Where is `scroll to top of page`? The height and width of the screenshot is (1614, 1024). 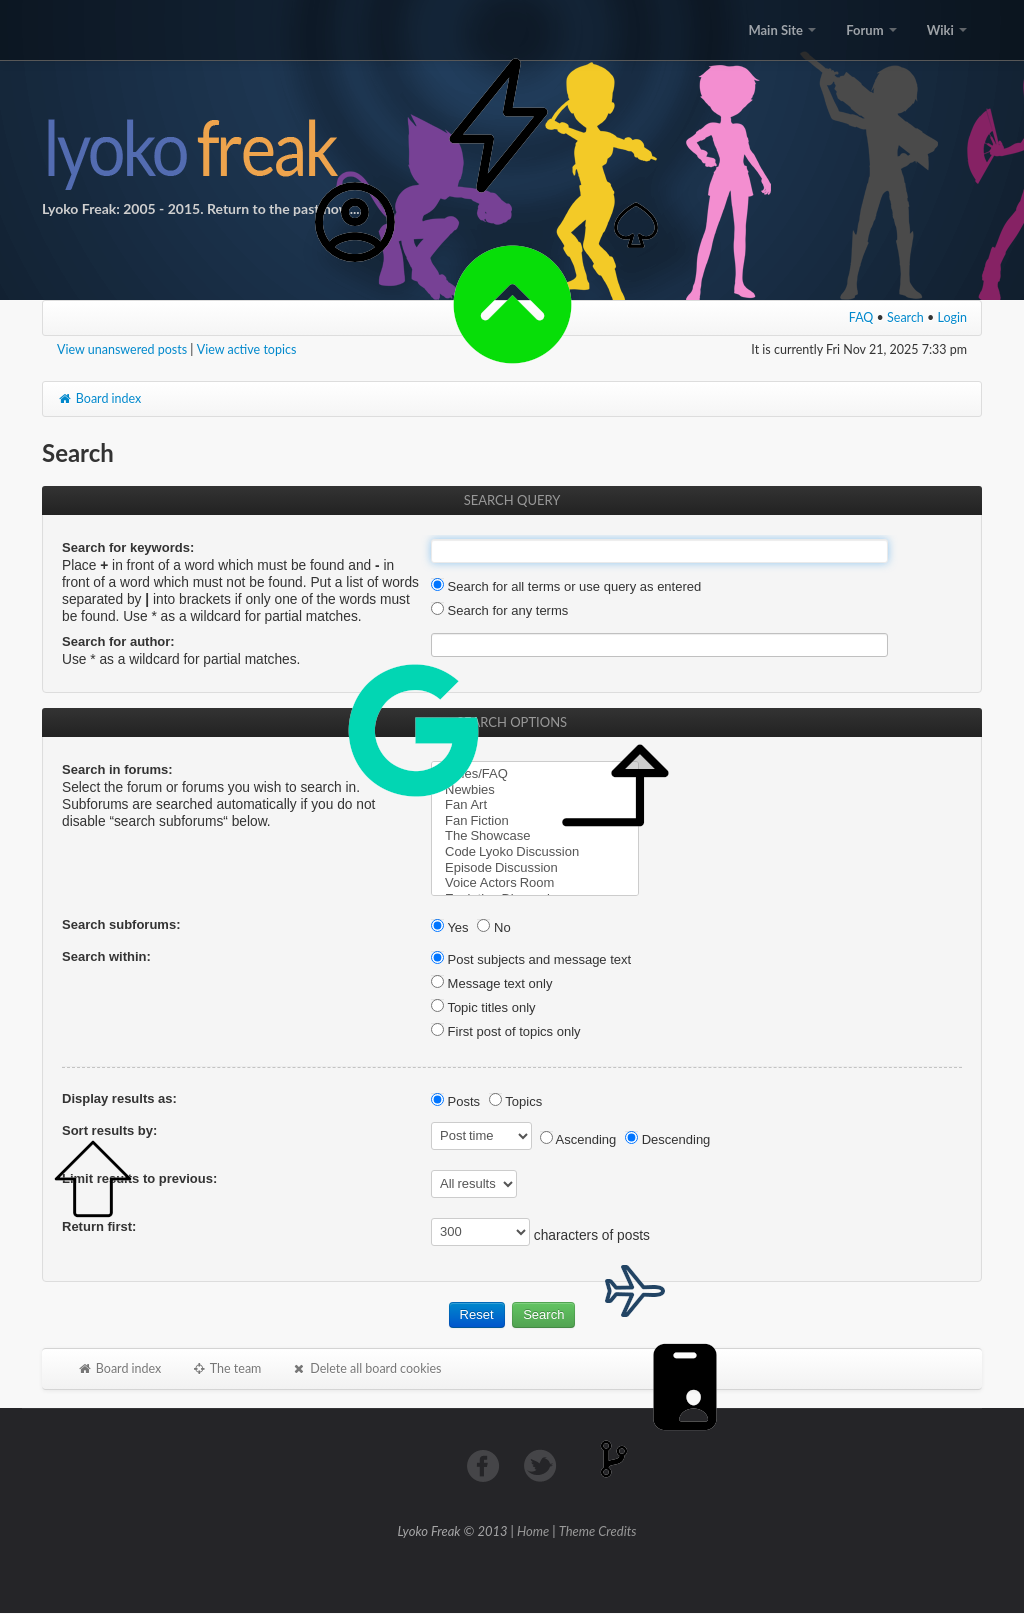 scroll to top of page is located at coordinates (512, 304).